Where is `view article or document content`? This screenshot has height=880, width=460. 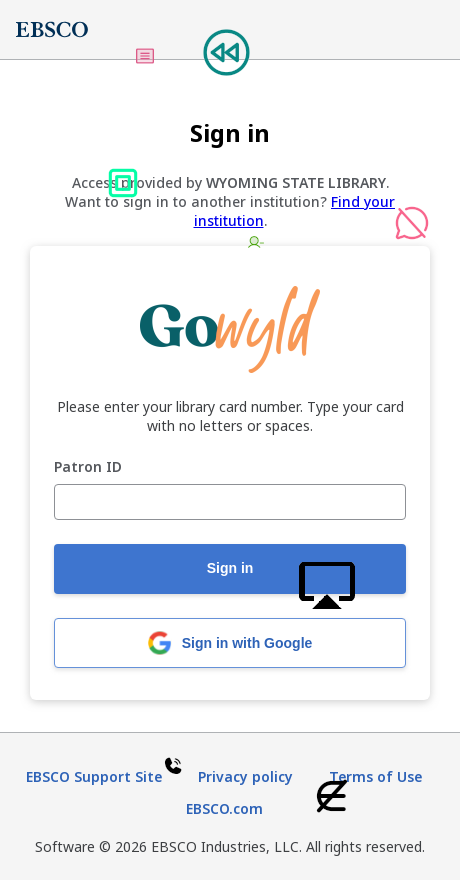
view article or document content is located at coordinates (145, 56).